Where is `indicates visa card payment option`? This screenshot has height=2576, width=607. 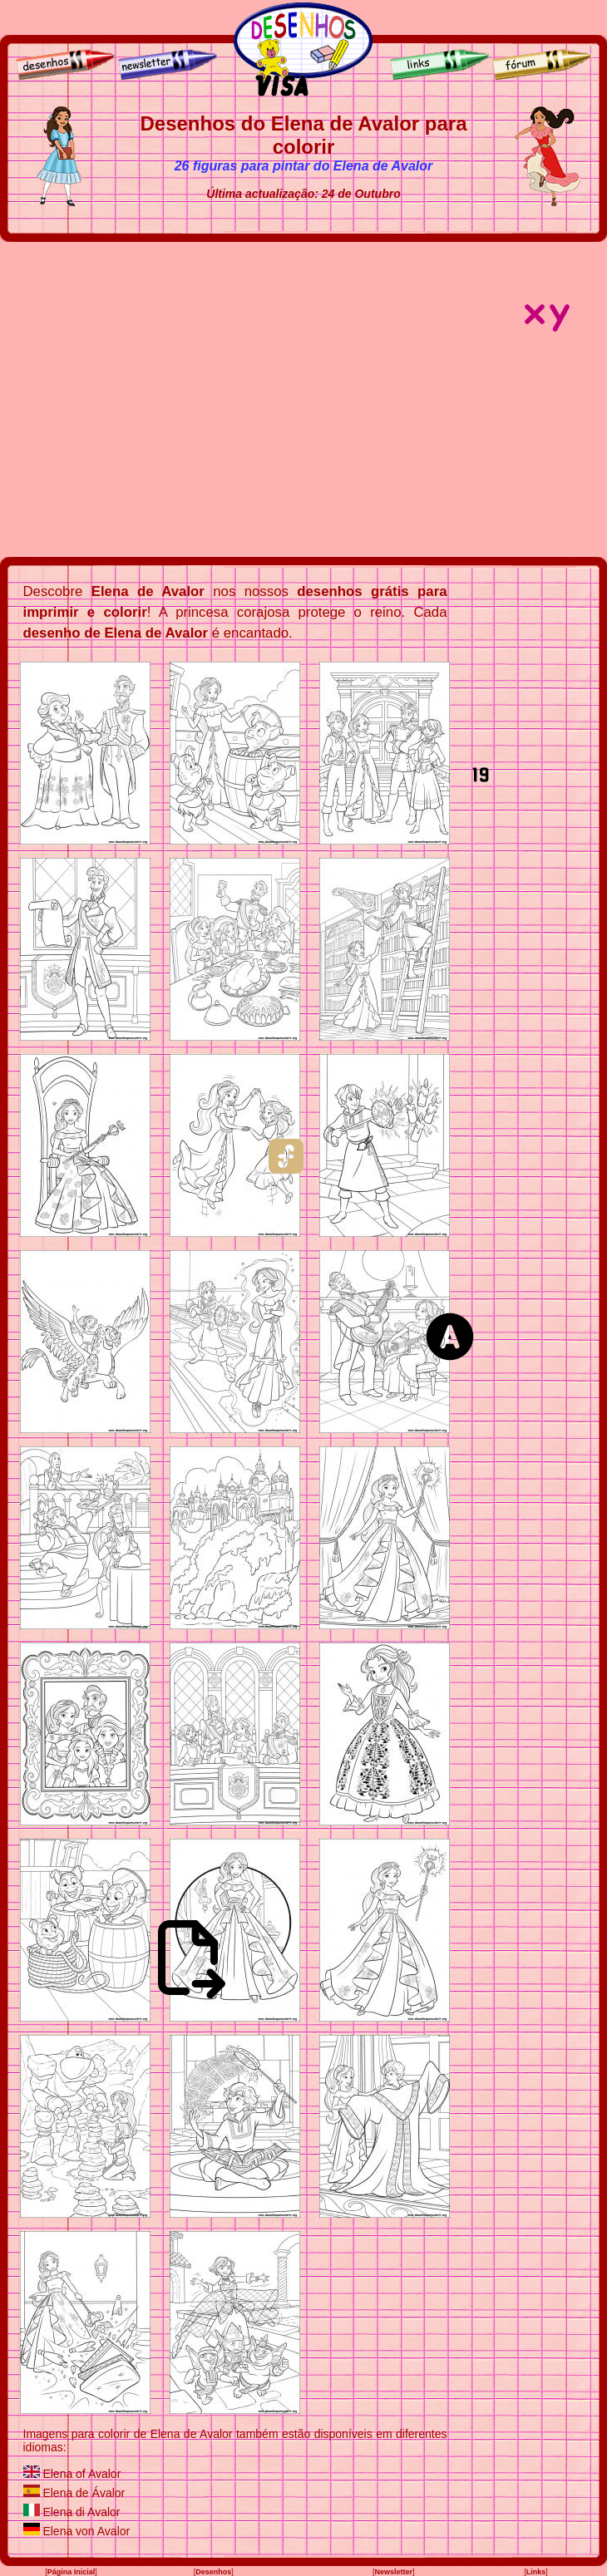 indicates visa card payment option is located at coordinates (282, 86).